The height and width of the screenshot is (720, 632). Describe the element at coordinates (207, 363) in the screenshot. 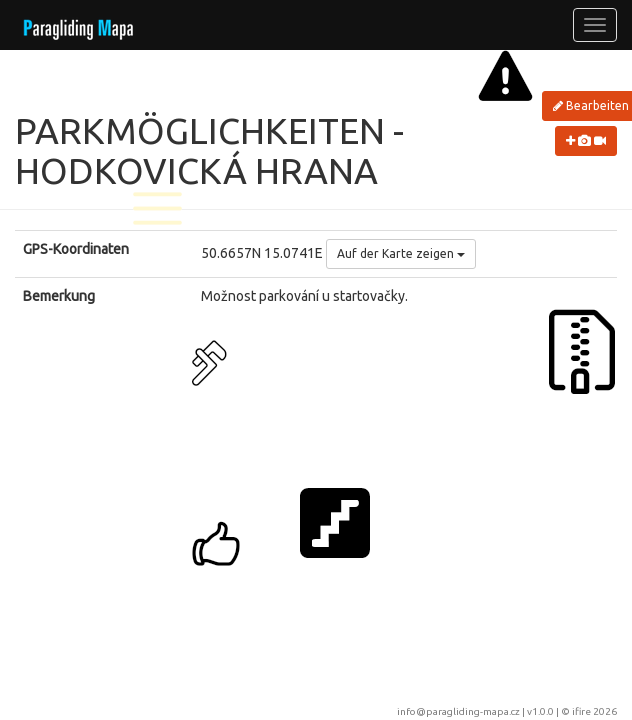

I see `access plumbing or maintenance tools` at that location.